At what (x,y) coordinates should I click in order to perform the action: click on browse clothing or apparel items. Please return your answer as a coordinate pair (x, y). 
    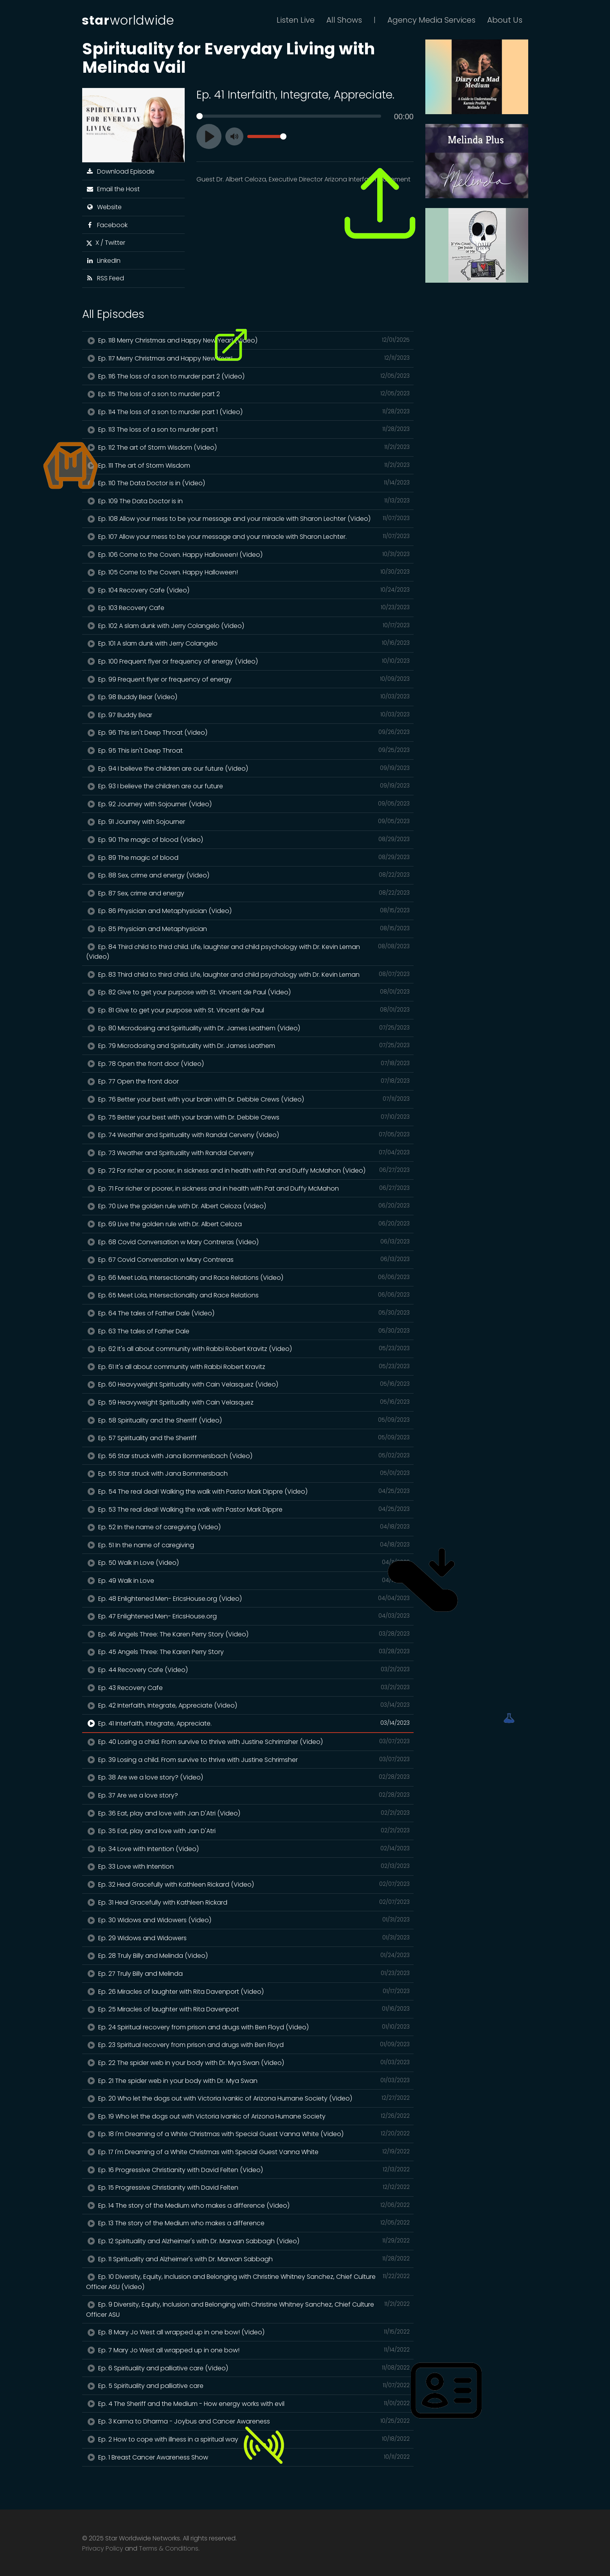
    Looking at the image, I should click on (70, 465).